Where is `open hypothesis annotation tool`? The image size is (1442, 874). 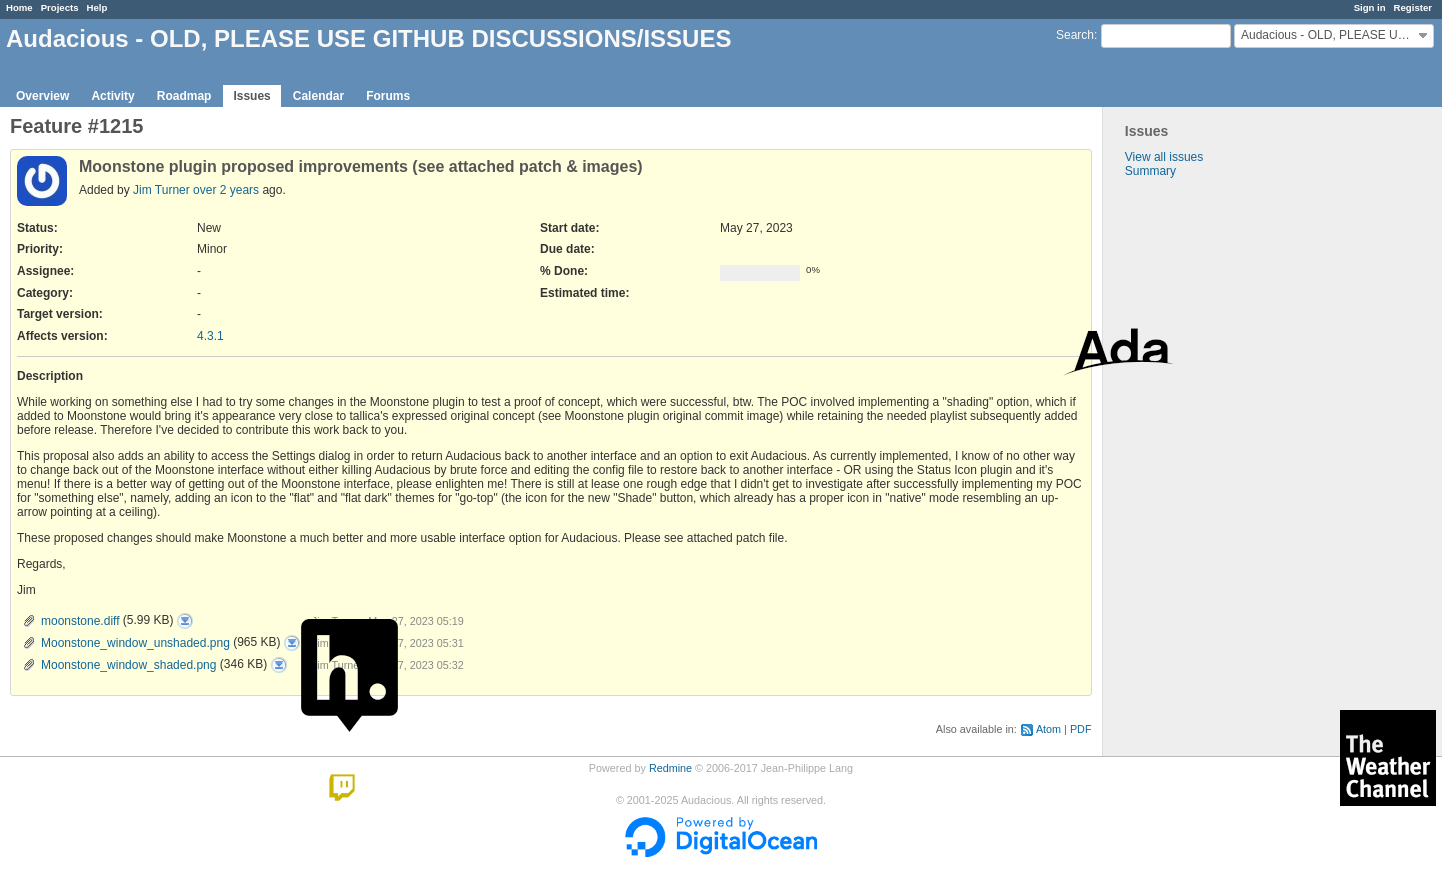
open hypothesis annotation tool is located at coordinates (349, 675).